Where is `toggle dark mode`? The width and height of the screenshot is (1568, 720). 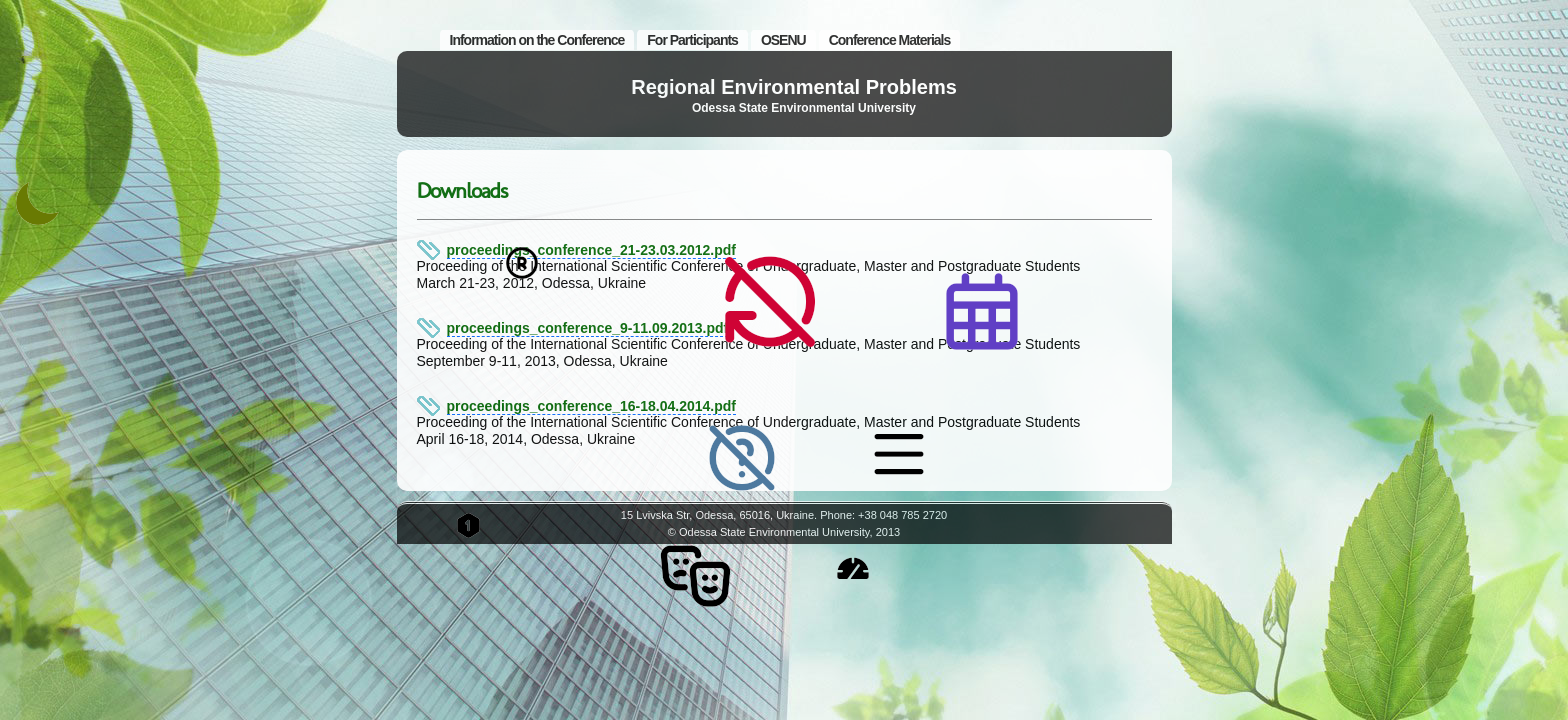 toggle dark mode is located at coordinates (37, 203).